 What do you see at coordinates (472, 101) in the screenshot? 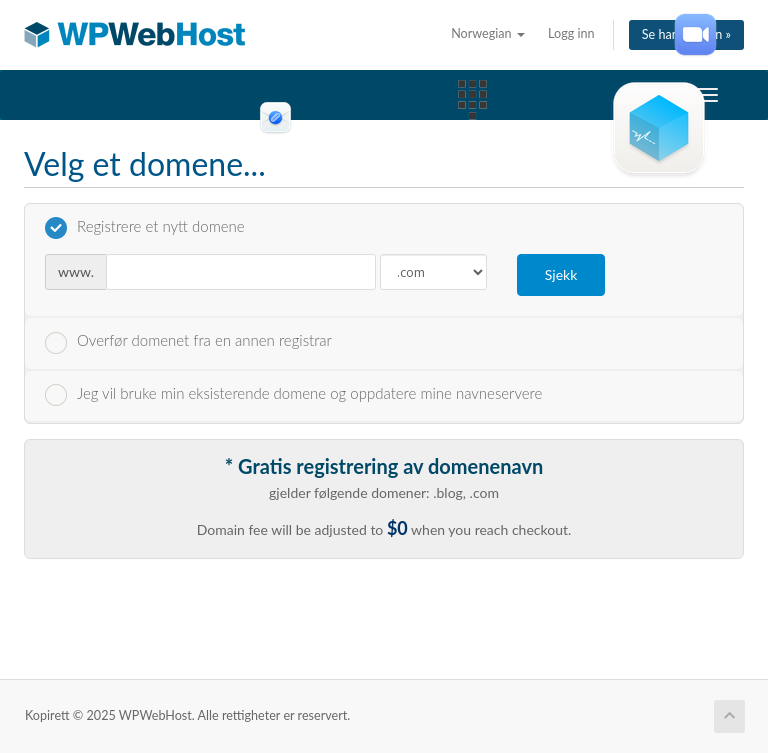
I see `open the phone dialpad` at bounding box center [472, 101].